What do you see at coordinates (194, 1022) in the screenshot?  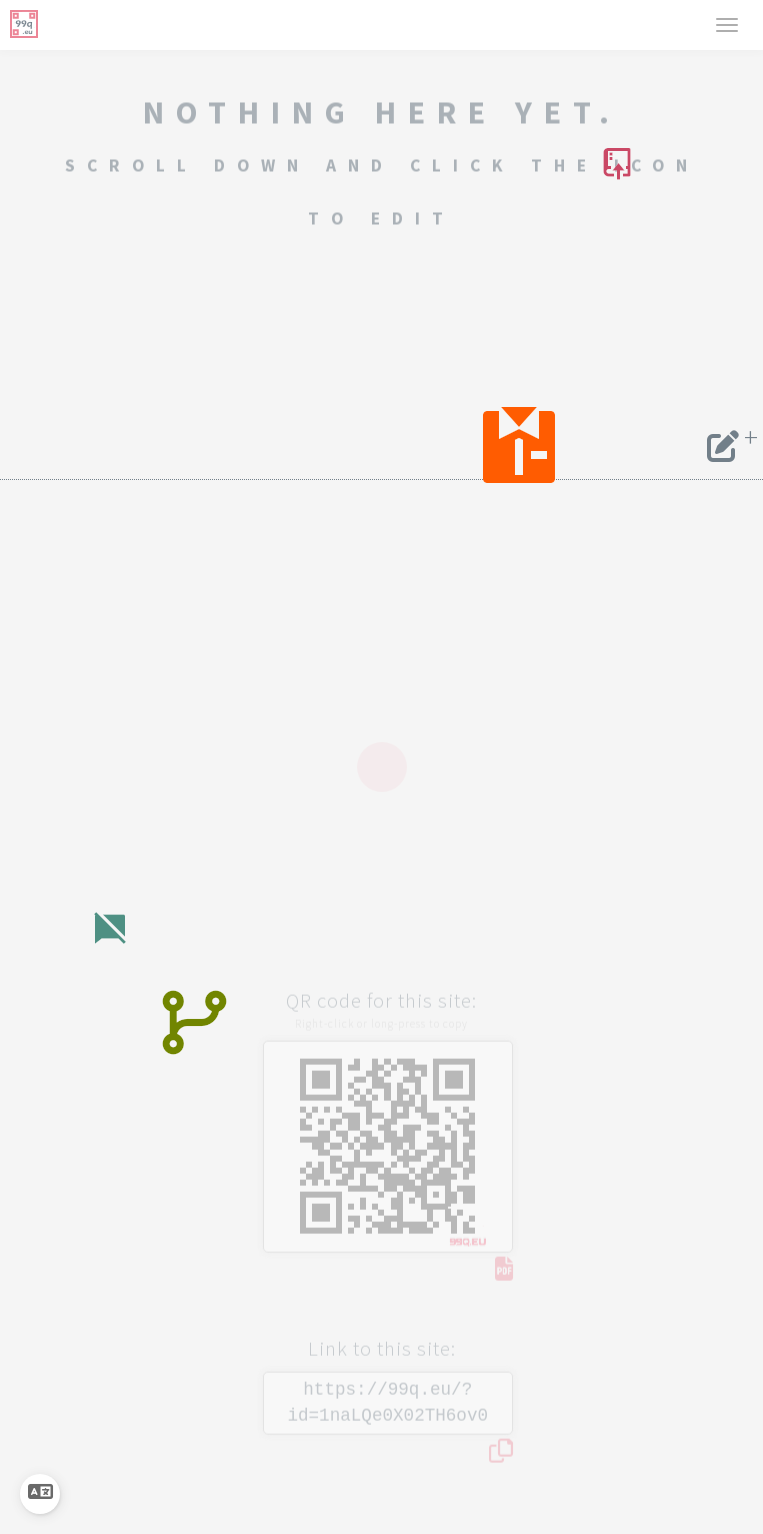 I see `view repository branches` at bounding box center [194, 1022].